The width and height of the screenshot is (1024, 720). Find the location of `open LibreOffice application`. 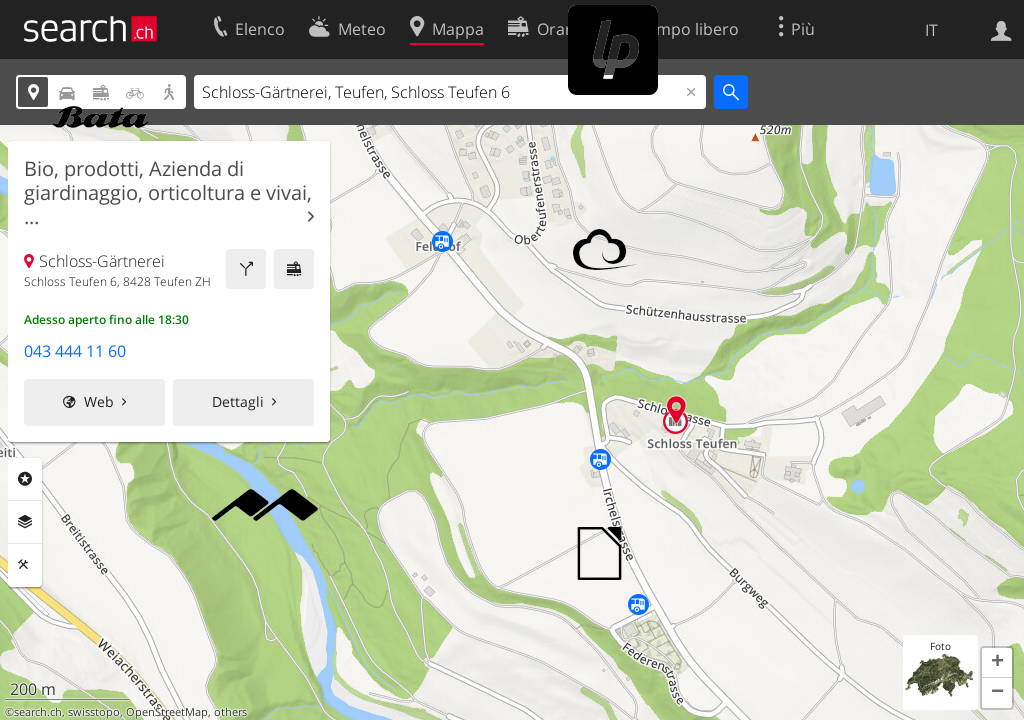

open LibreOffice application is located at coordinates (599, 553).